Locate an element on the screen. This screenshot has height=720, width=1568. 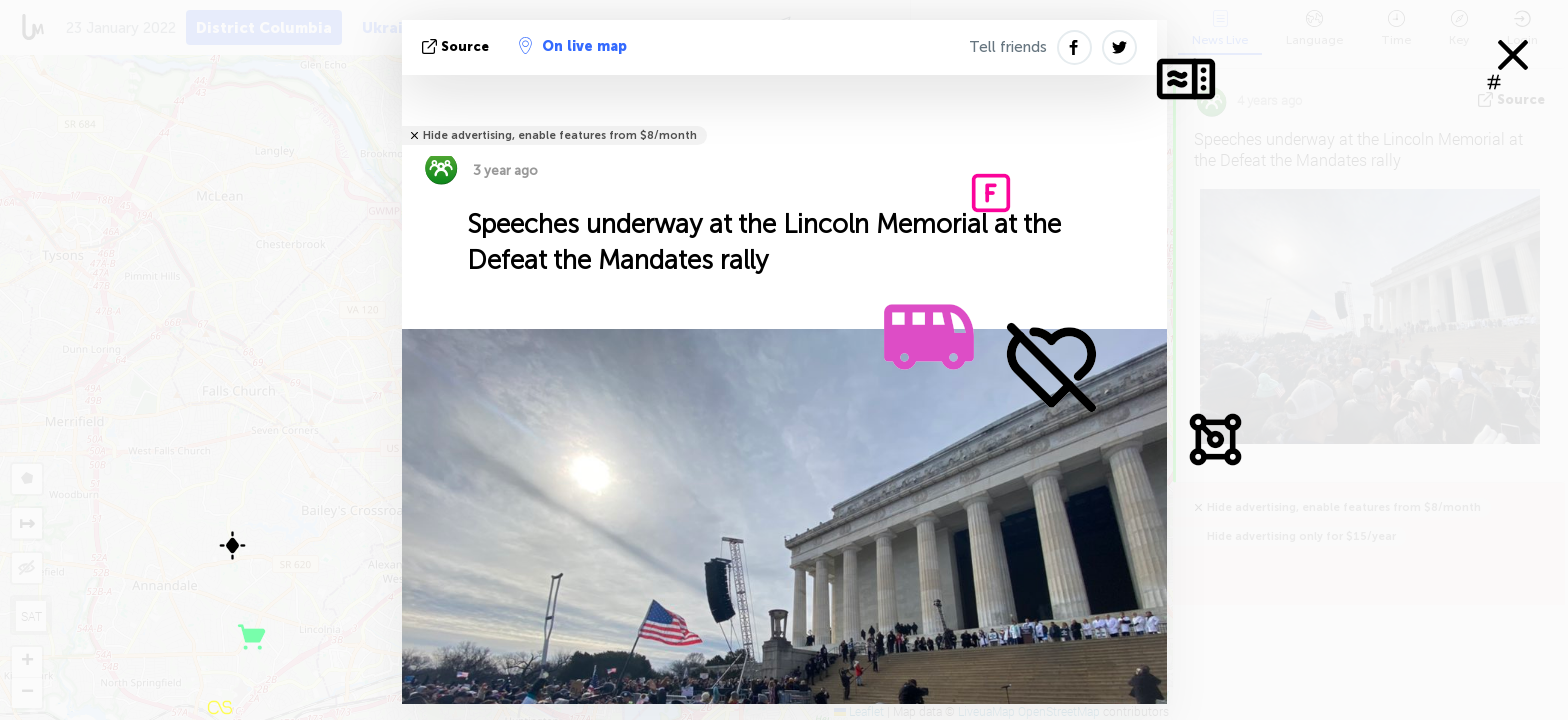
connect to Last.fm account is located at coordinates (220, 707).